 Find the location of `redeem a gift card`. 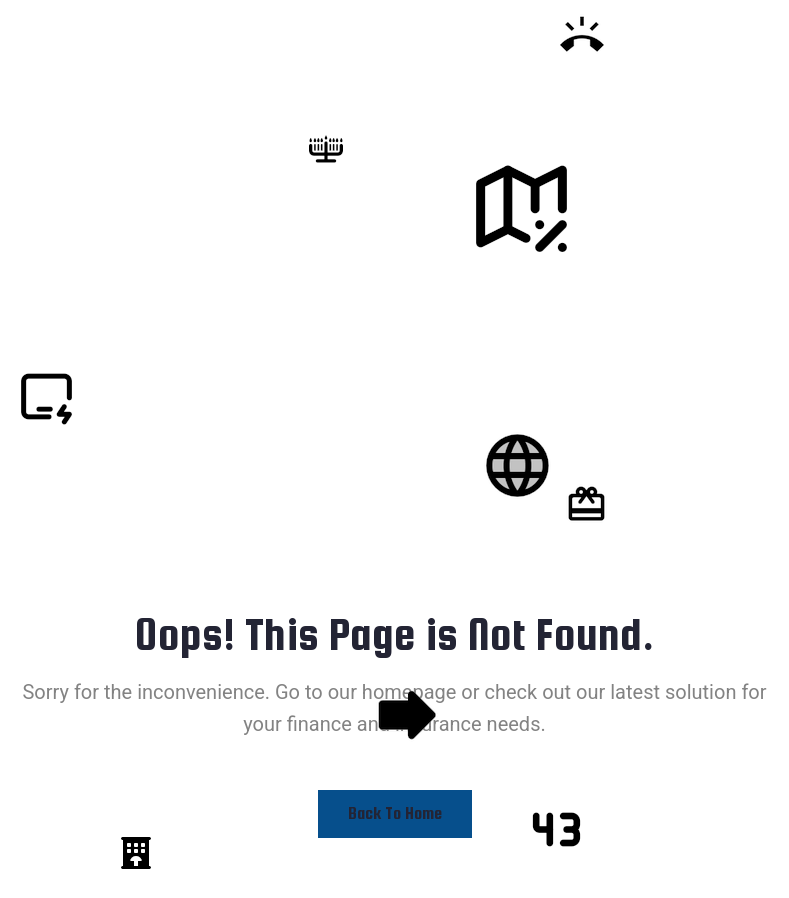

redeem a gift card is located at coordinates (586, 504).